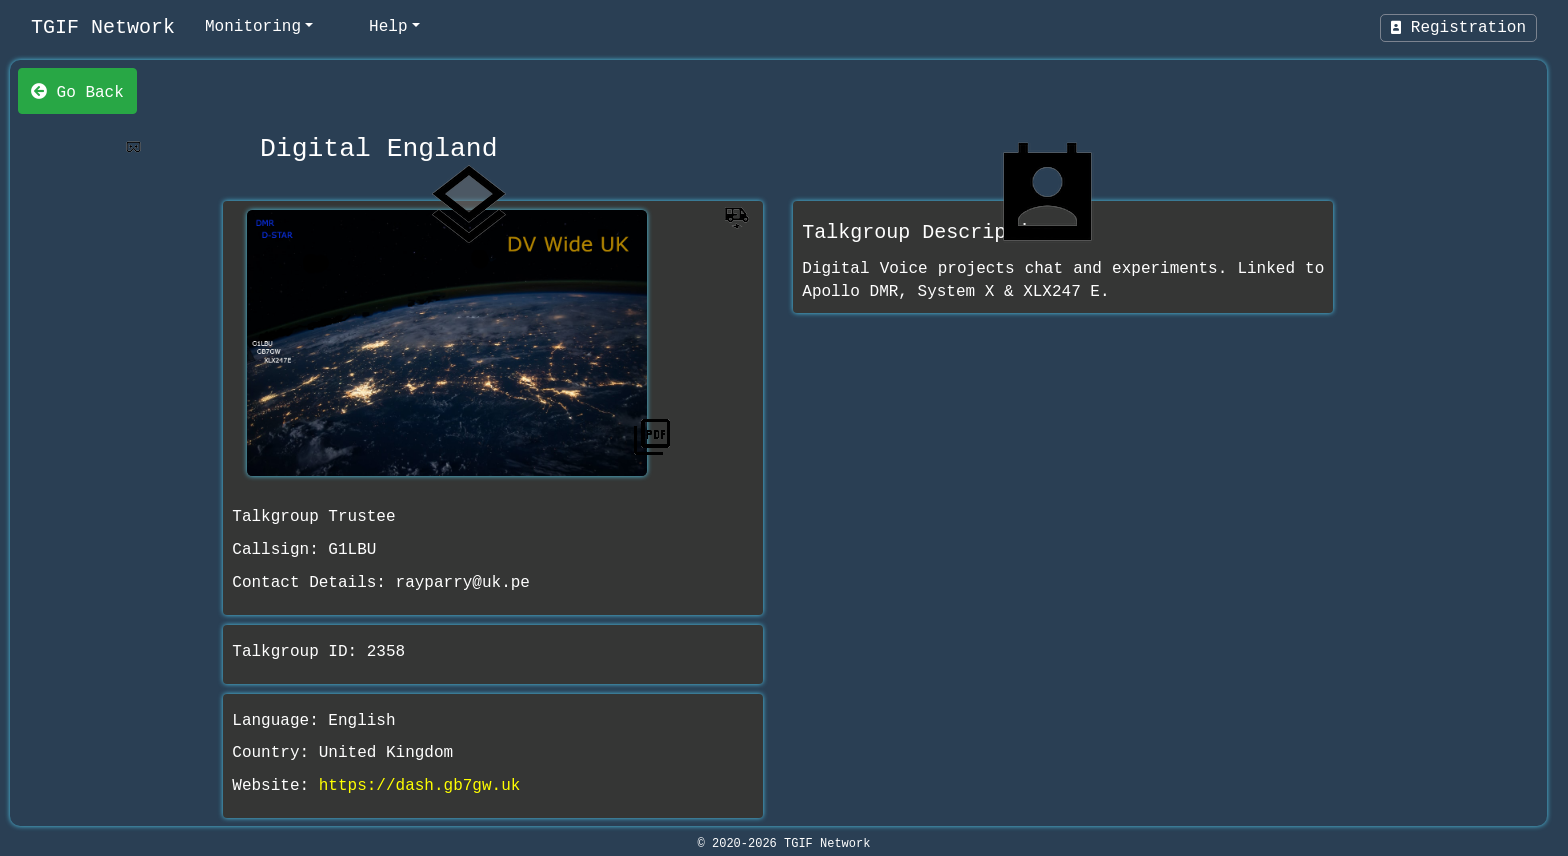  Describe the element at coordinates (133, 146) in the screenshot. I see `access virtual reality or VR mode` at that location.